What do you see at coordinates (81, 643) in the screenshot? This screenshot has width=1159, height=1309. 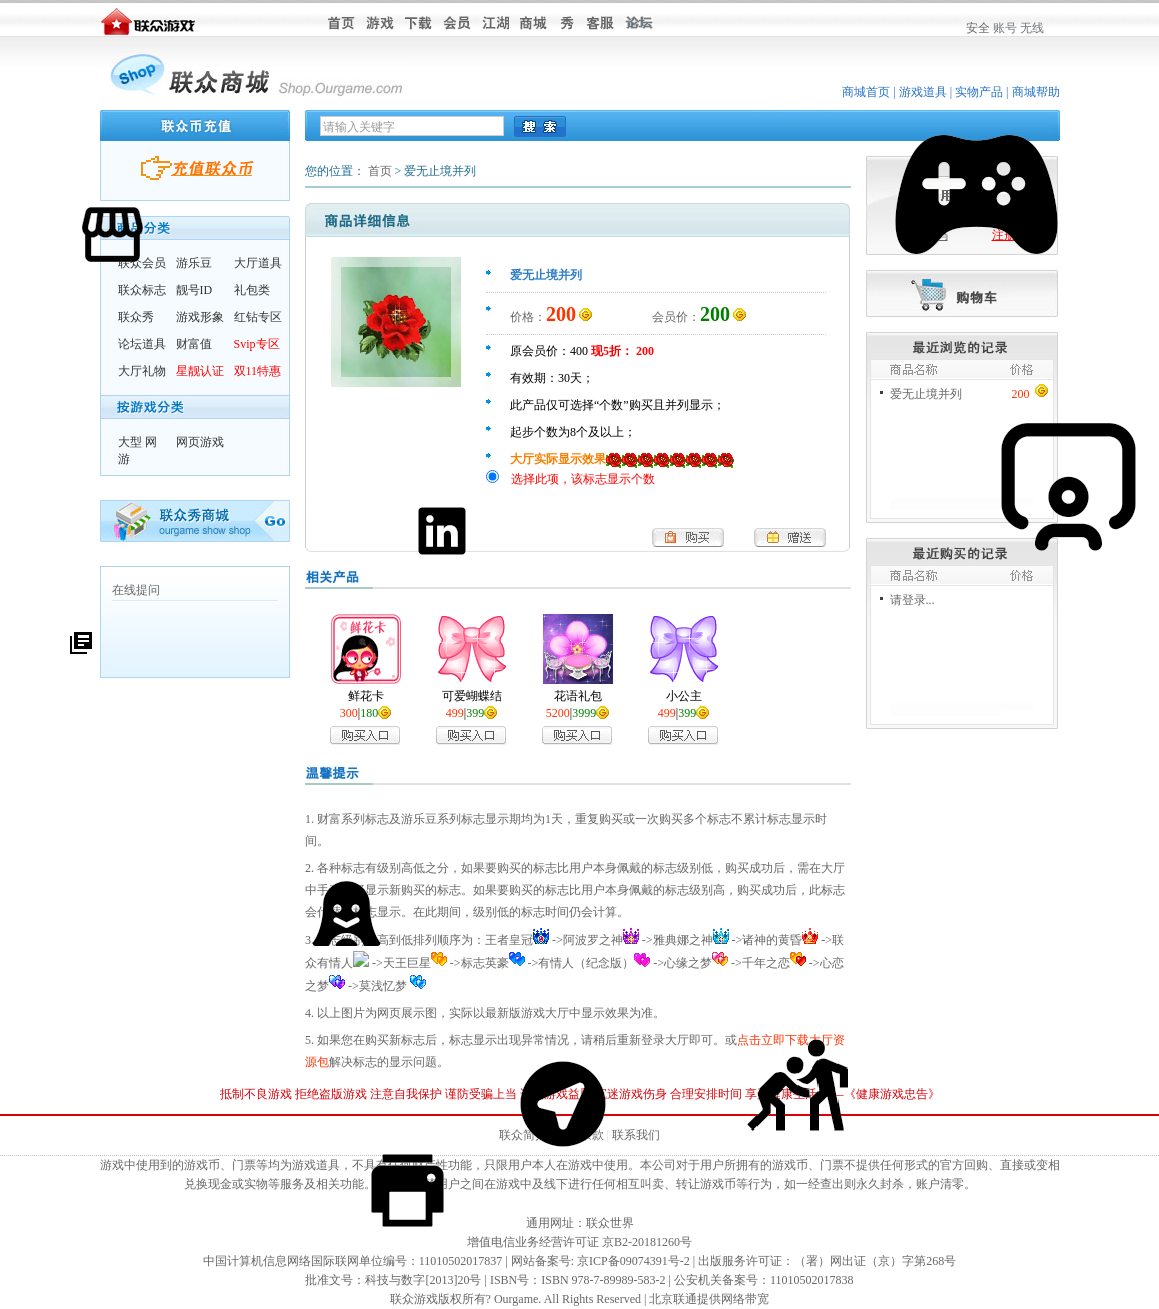 I see `access your document library` at bounding box center [81, 643].